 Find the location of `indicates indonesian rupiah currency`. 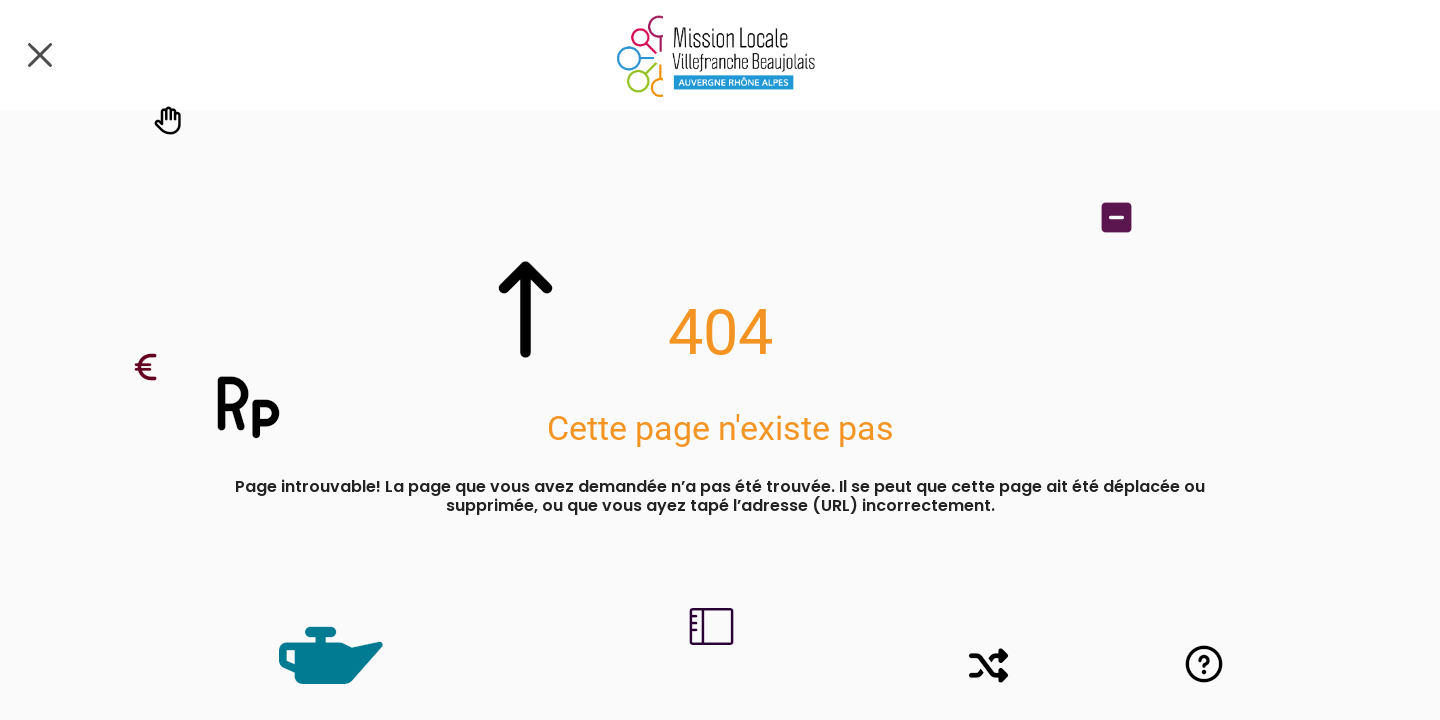

indicates indonesian rupiah currency is located at coordinates (248, 403).